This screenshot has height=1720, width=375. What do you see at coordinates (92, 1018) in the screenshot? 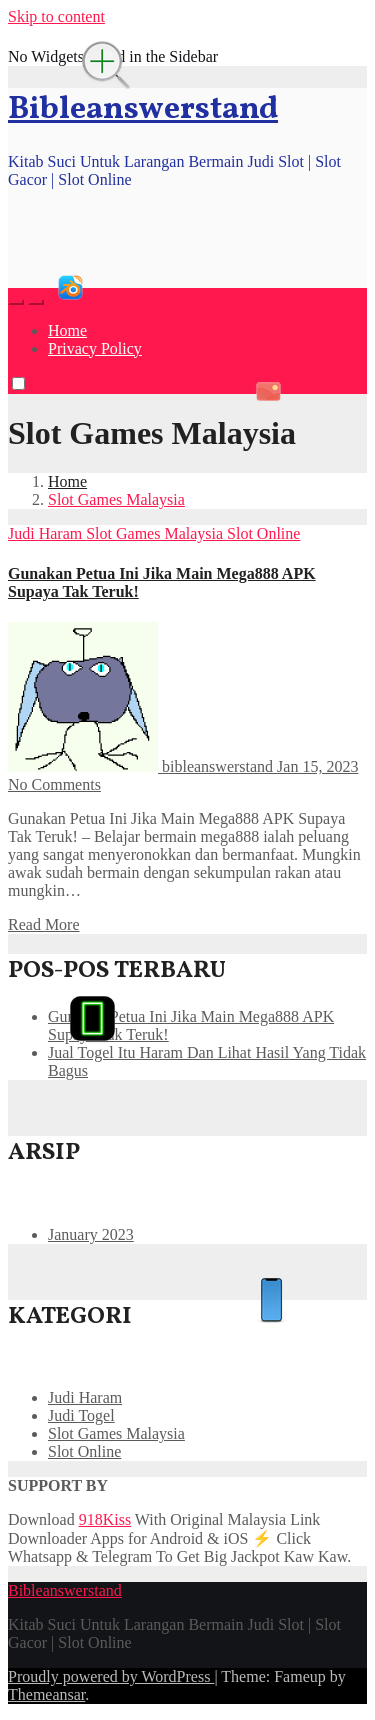
I see `launch portal reloaded game` at bounding box center [92, 1018].